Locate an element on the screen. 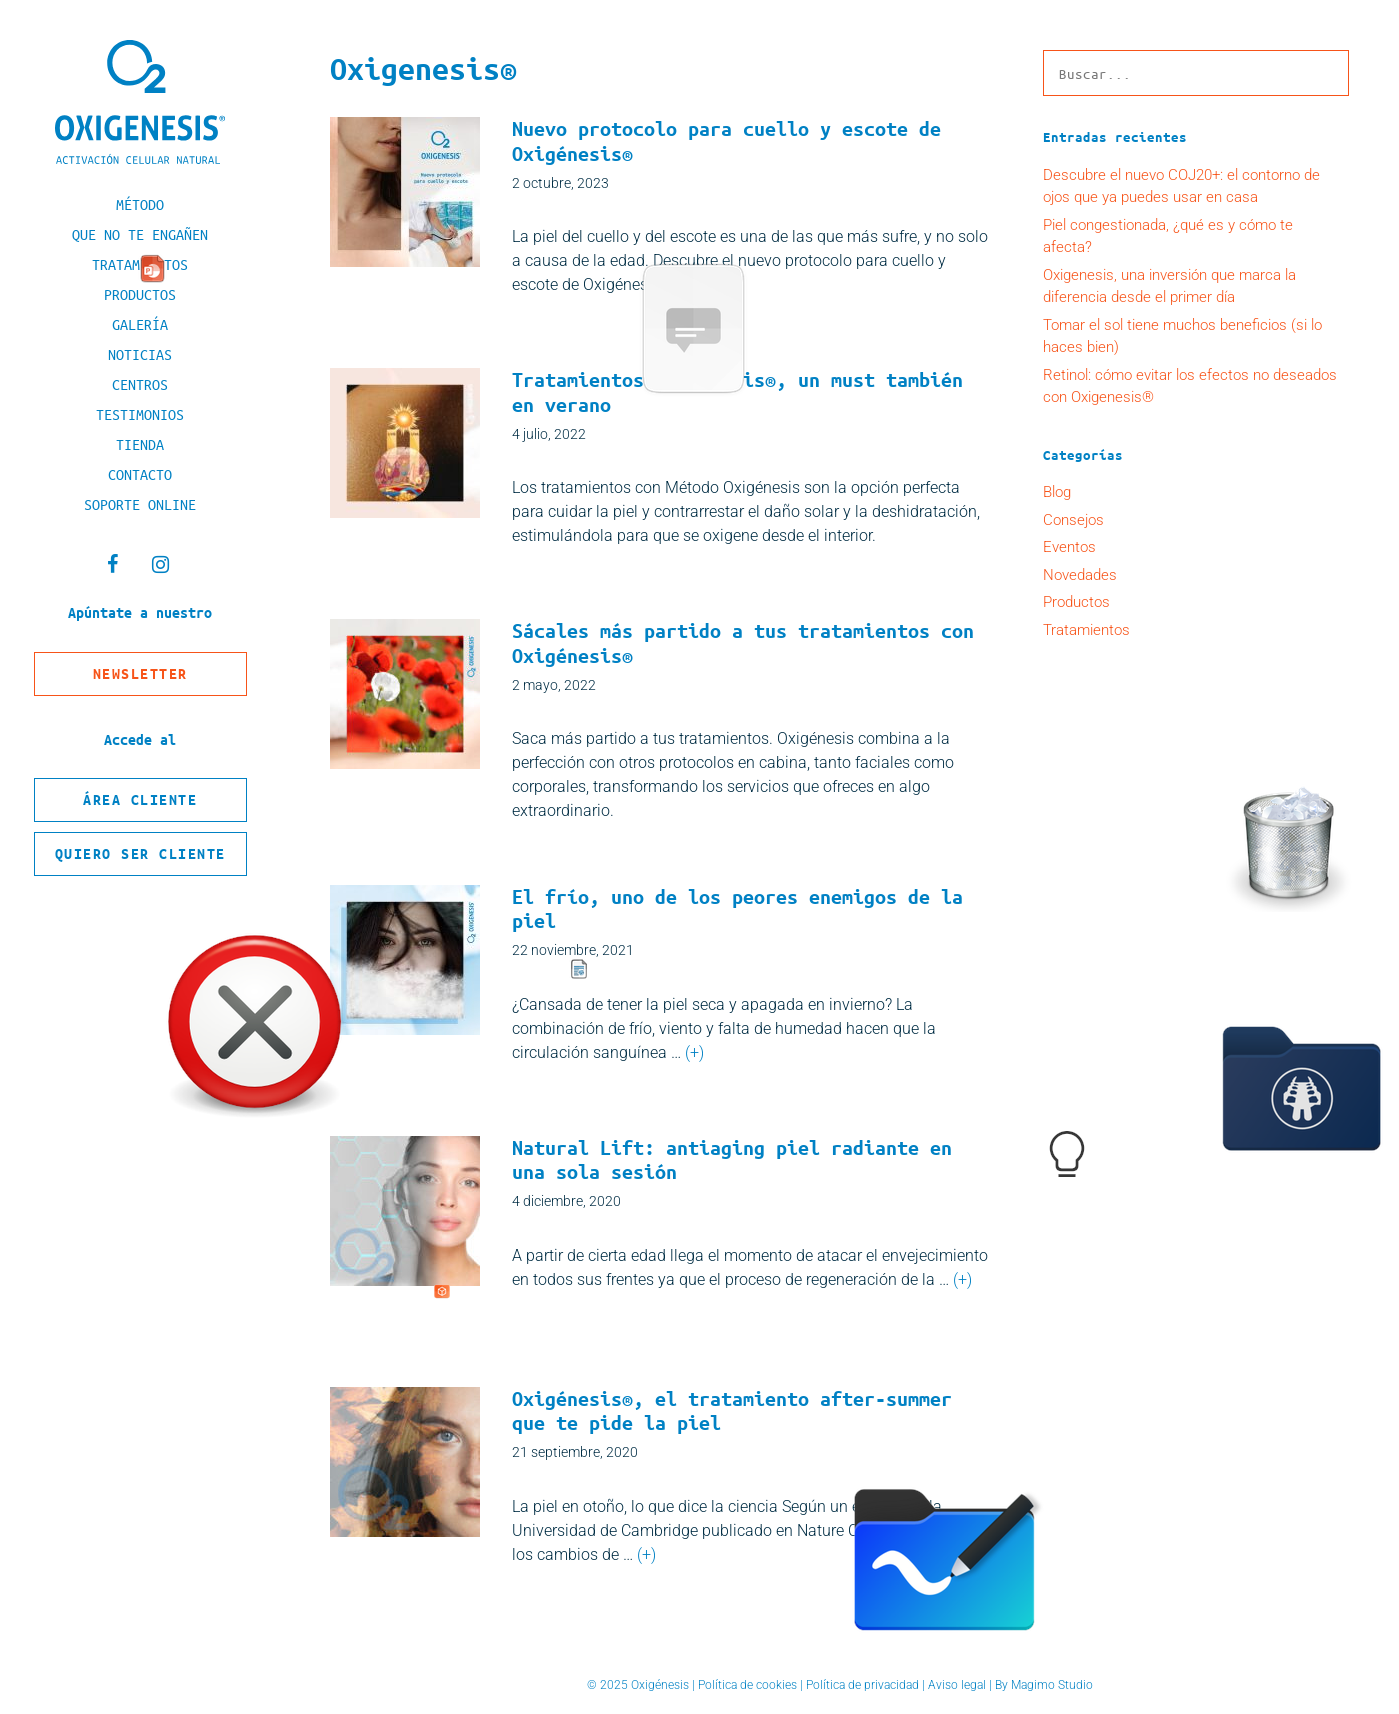 This screenshot has width=1399, height=1714. open NoLimits roller coaster simulation files is located at coordinates (1301, 1093).